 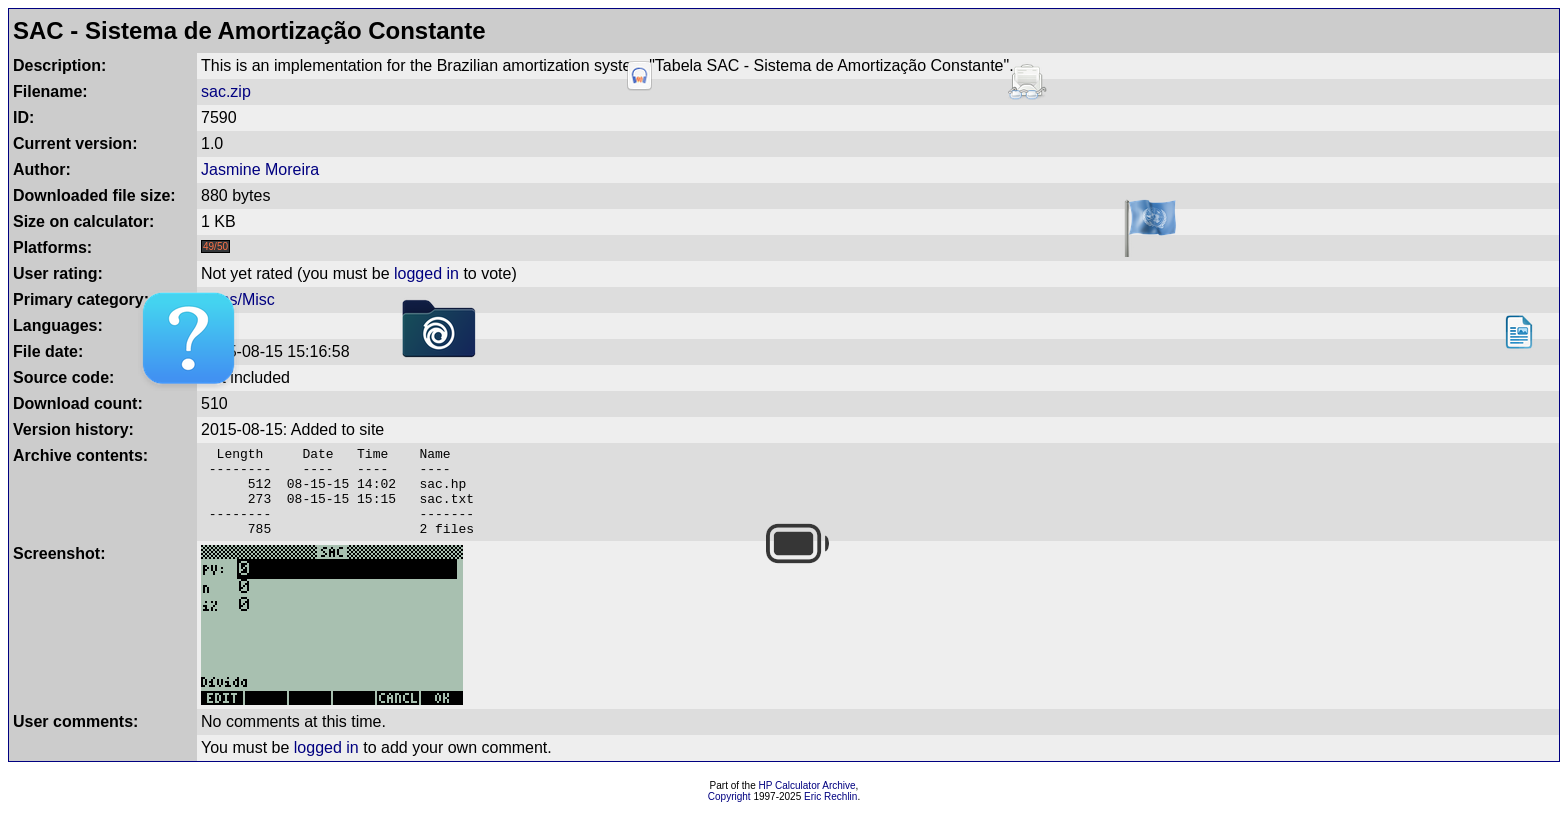 I want to click on mark email as read, so click(x=1027, y=80).